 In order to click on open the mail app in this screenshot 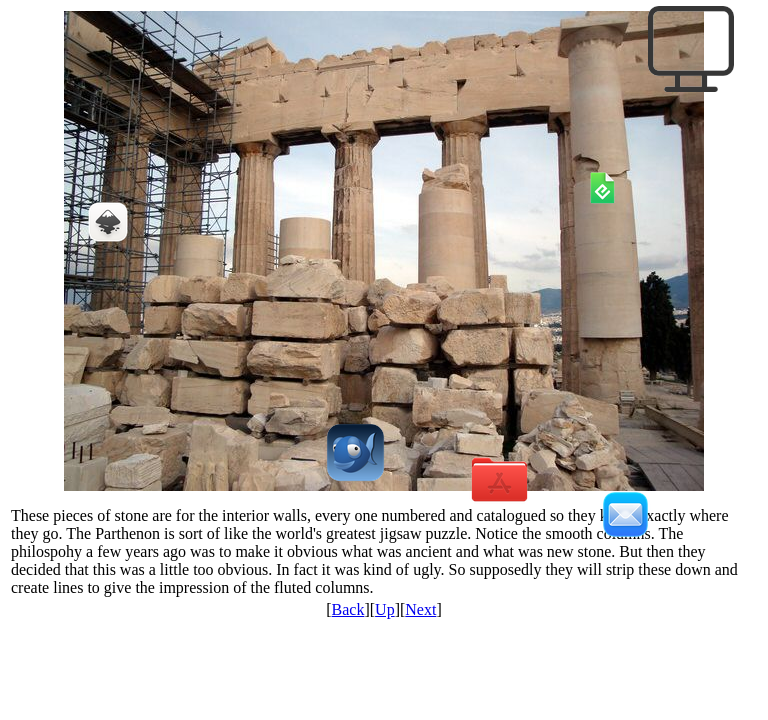, I will do `click(625, 514)`.